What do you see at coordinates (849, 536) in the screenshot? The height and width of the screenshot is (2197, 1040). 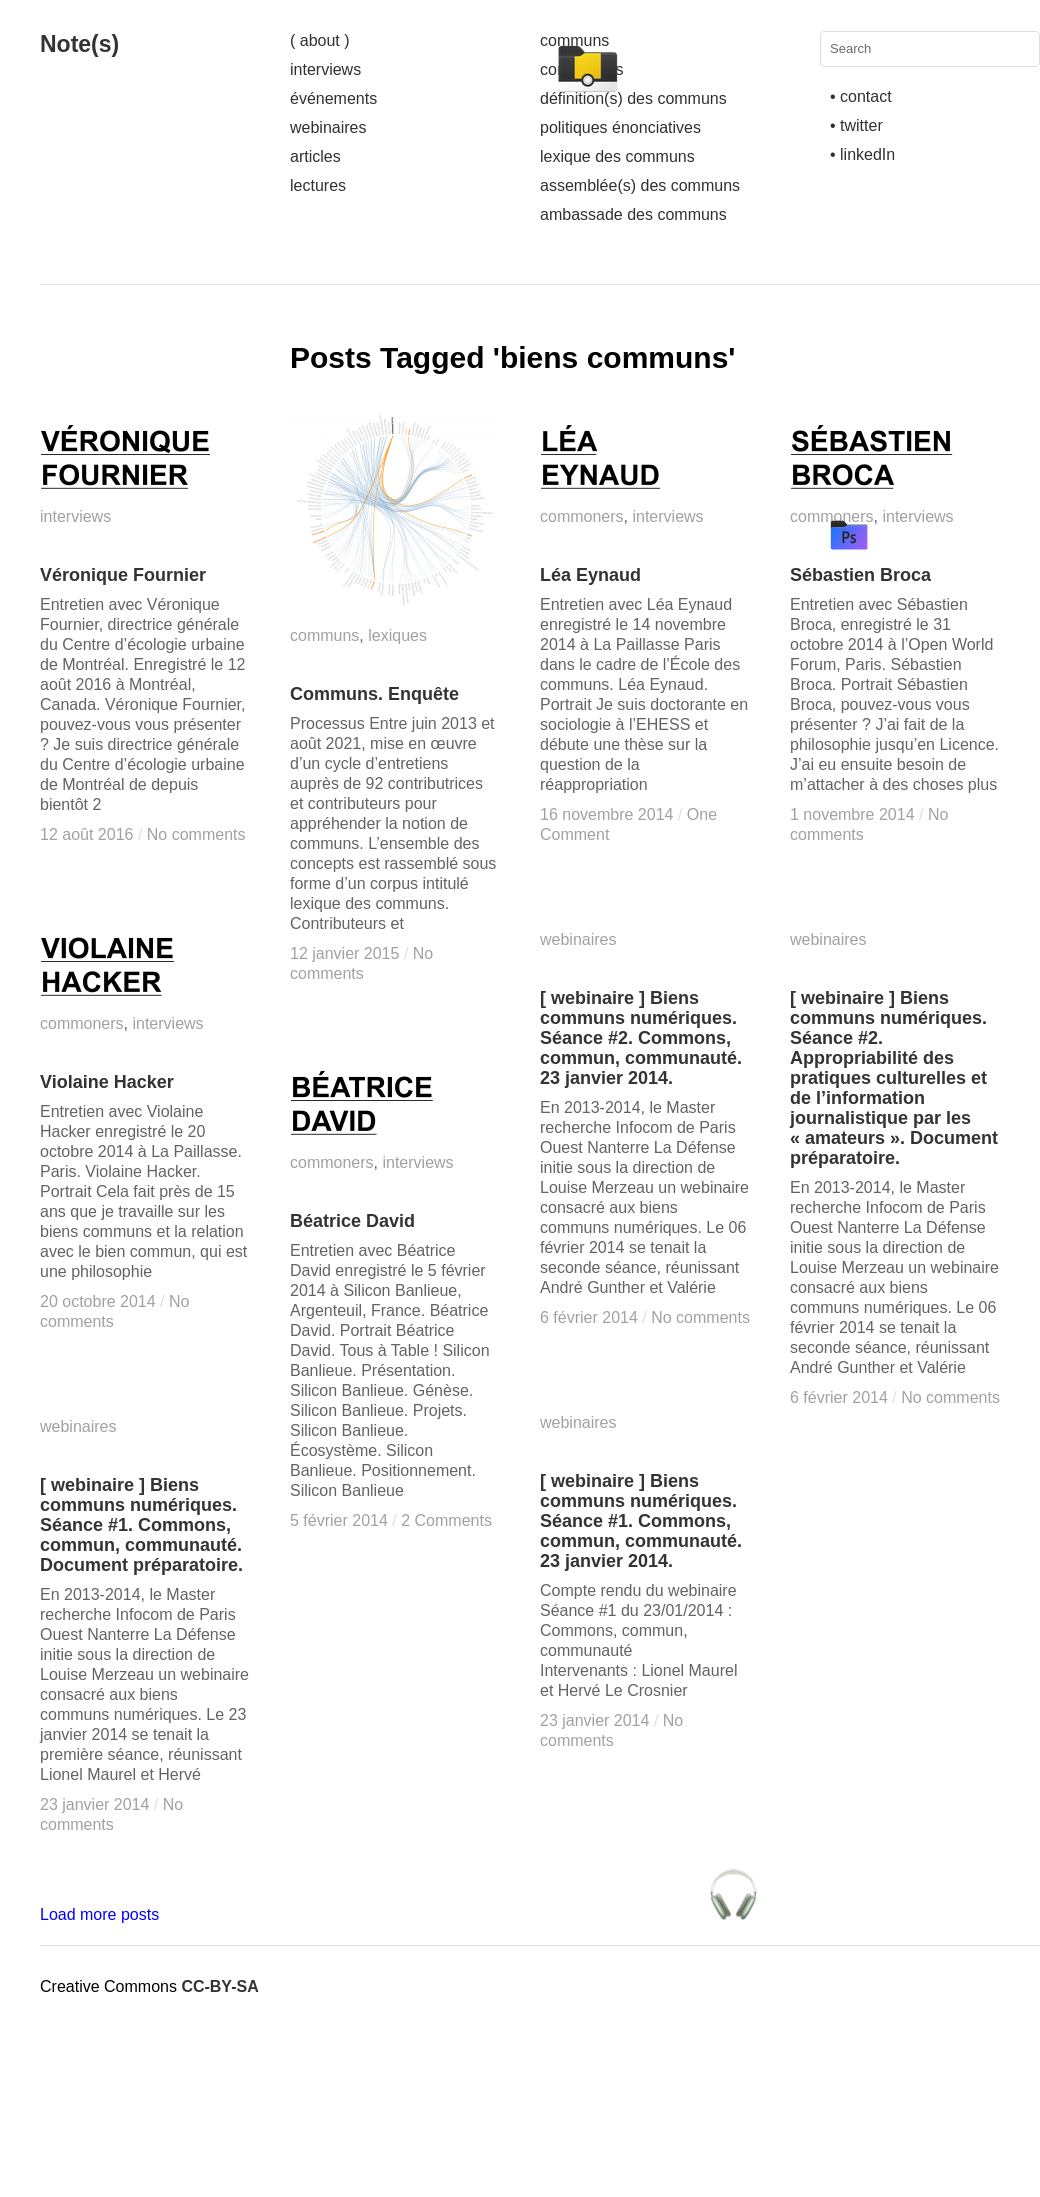 I see `open folder containing Adobe Photoshop files` at bounding box center [849, 536].